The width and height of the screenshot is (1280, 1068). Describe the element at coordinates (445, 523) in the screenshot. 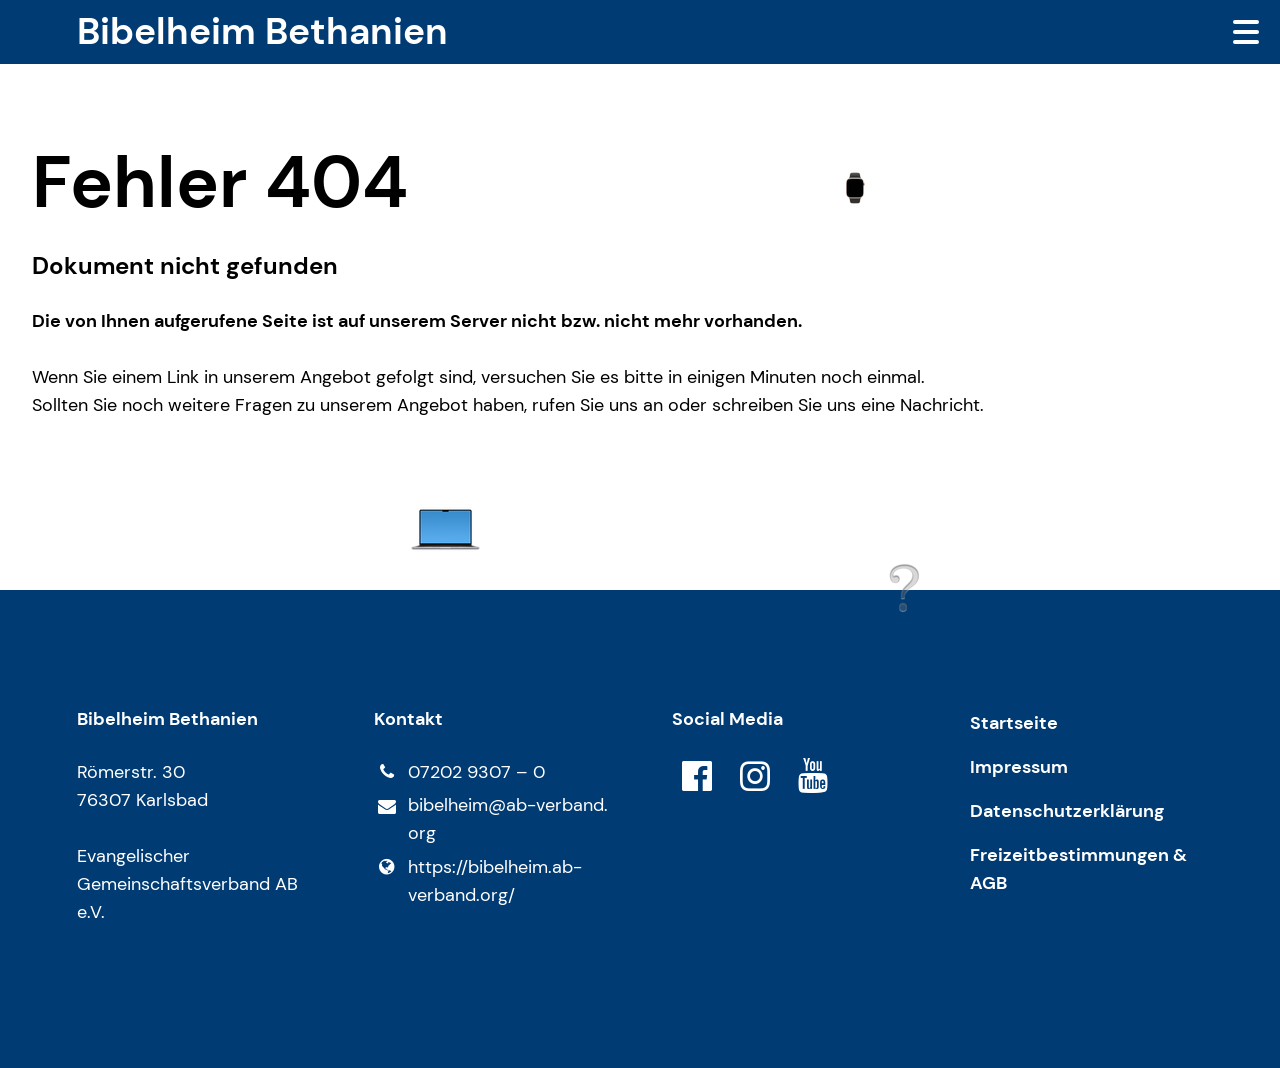

I see `represents this macbook air device in system settings` at that location.